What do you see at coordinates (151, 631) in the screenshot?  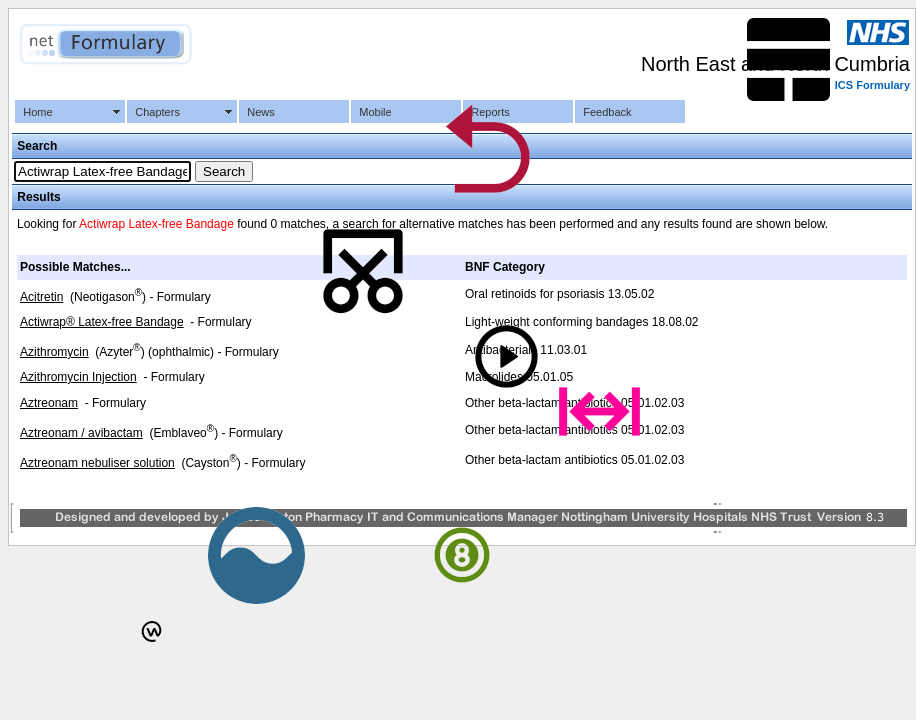 I see `open Workplace by Meta` at bounding box center [151, 631].